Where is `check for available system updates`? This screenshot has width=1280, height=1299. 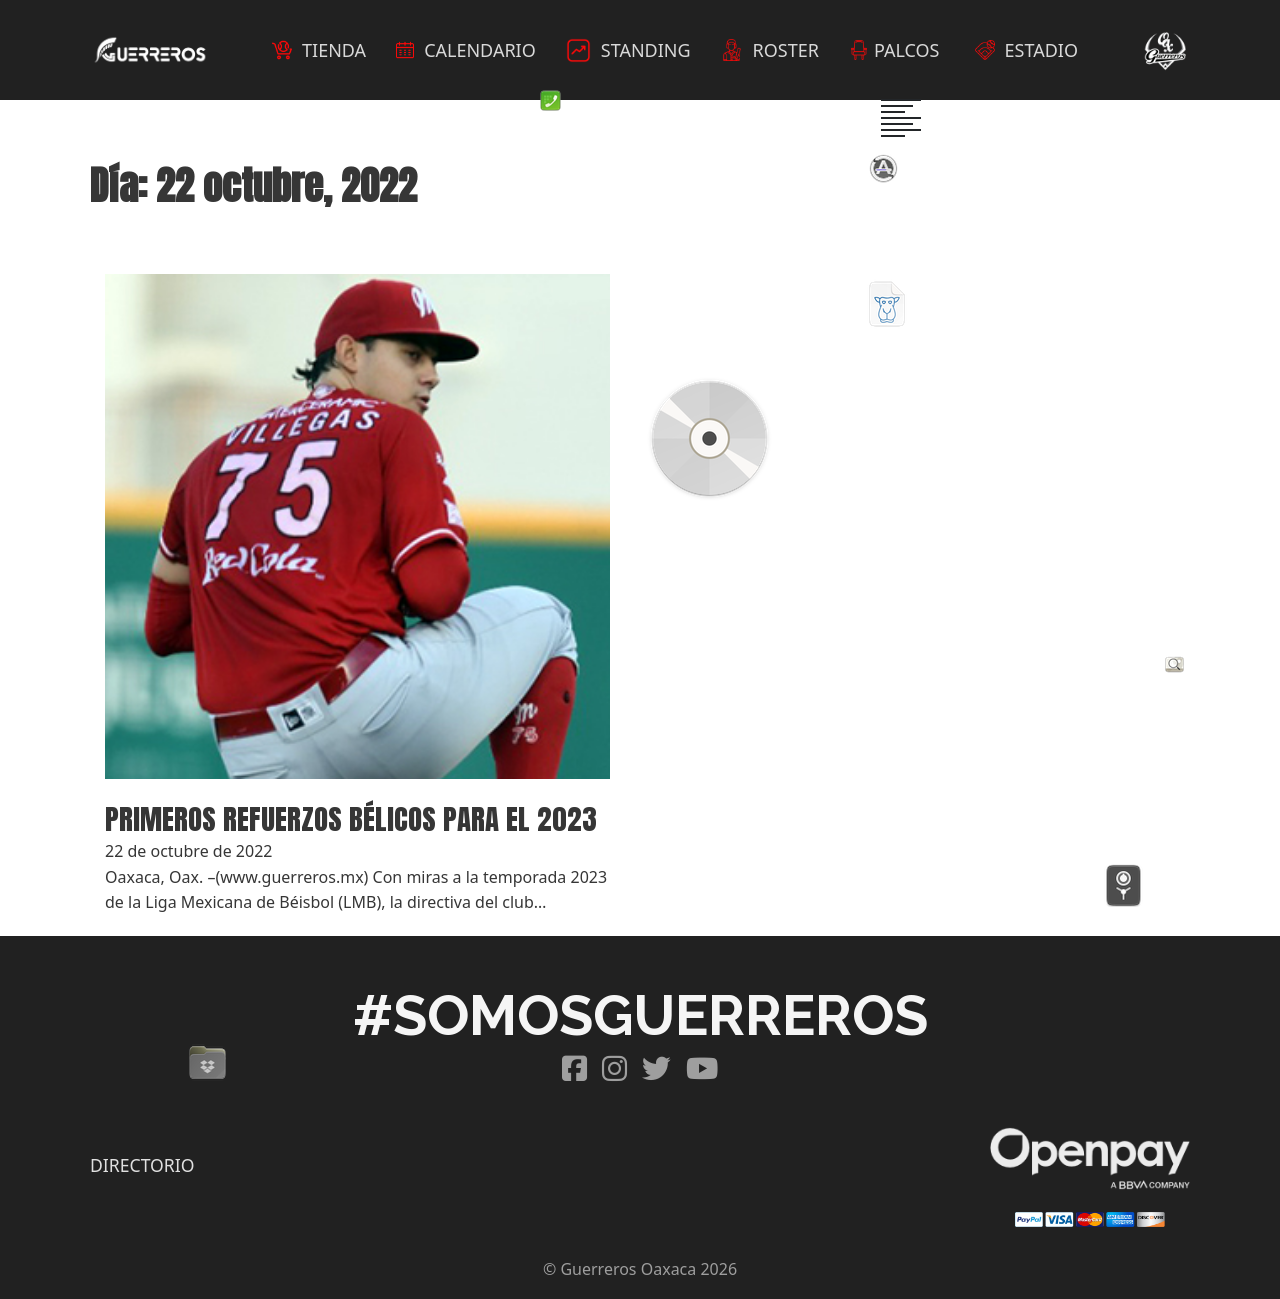
check for available system updates is located at coordinates (883, 168).